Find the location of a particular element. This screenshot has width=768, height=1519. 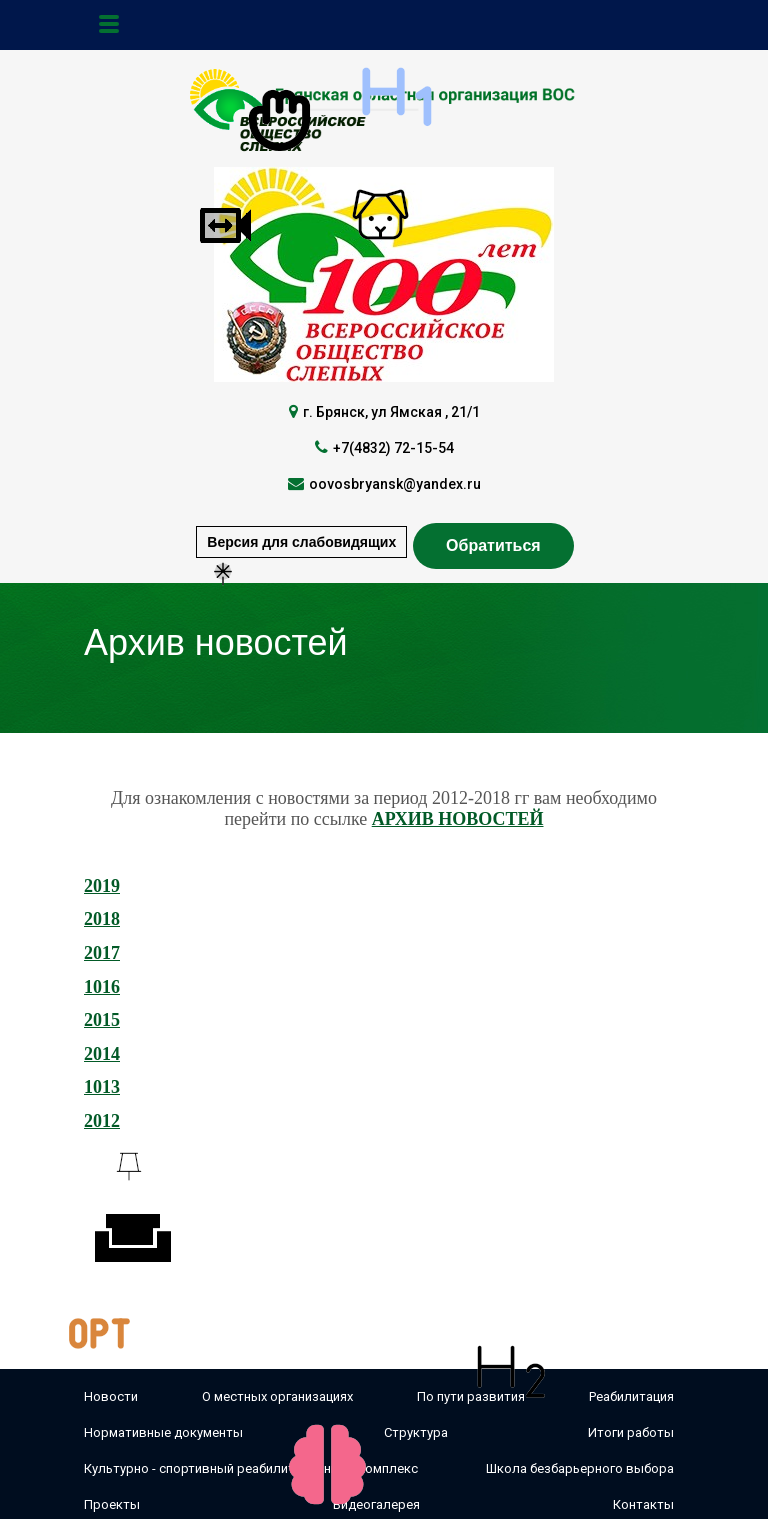

switch between front and rear camera during video recording is located at coordinates (225, 225).